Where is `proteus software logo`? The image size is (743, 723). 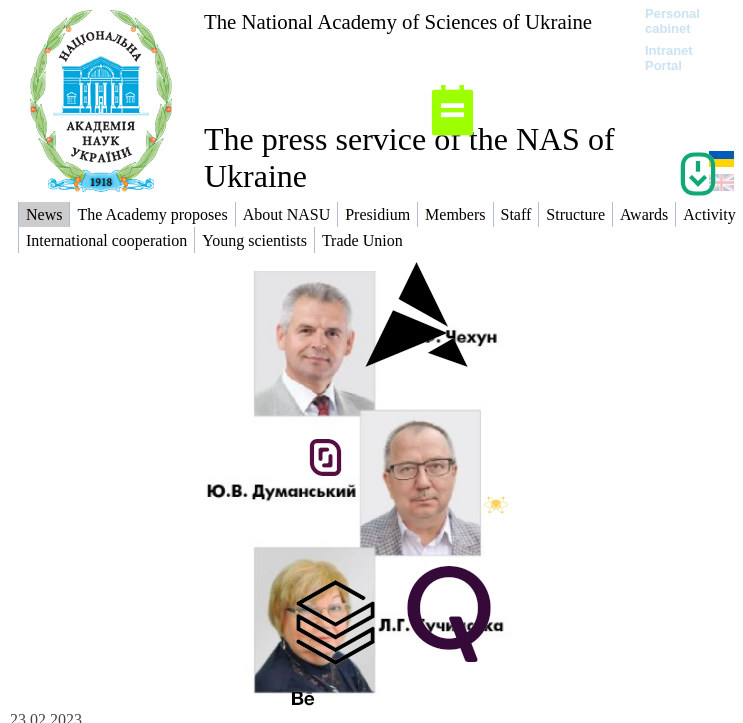
proteus software logo is located at coordinates (496, 505).